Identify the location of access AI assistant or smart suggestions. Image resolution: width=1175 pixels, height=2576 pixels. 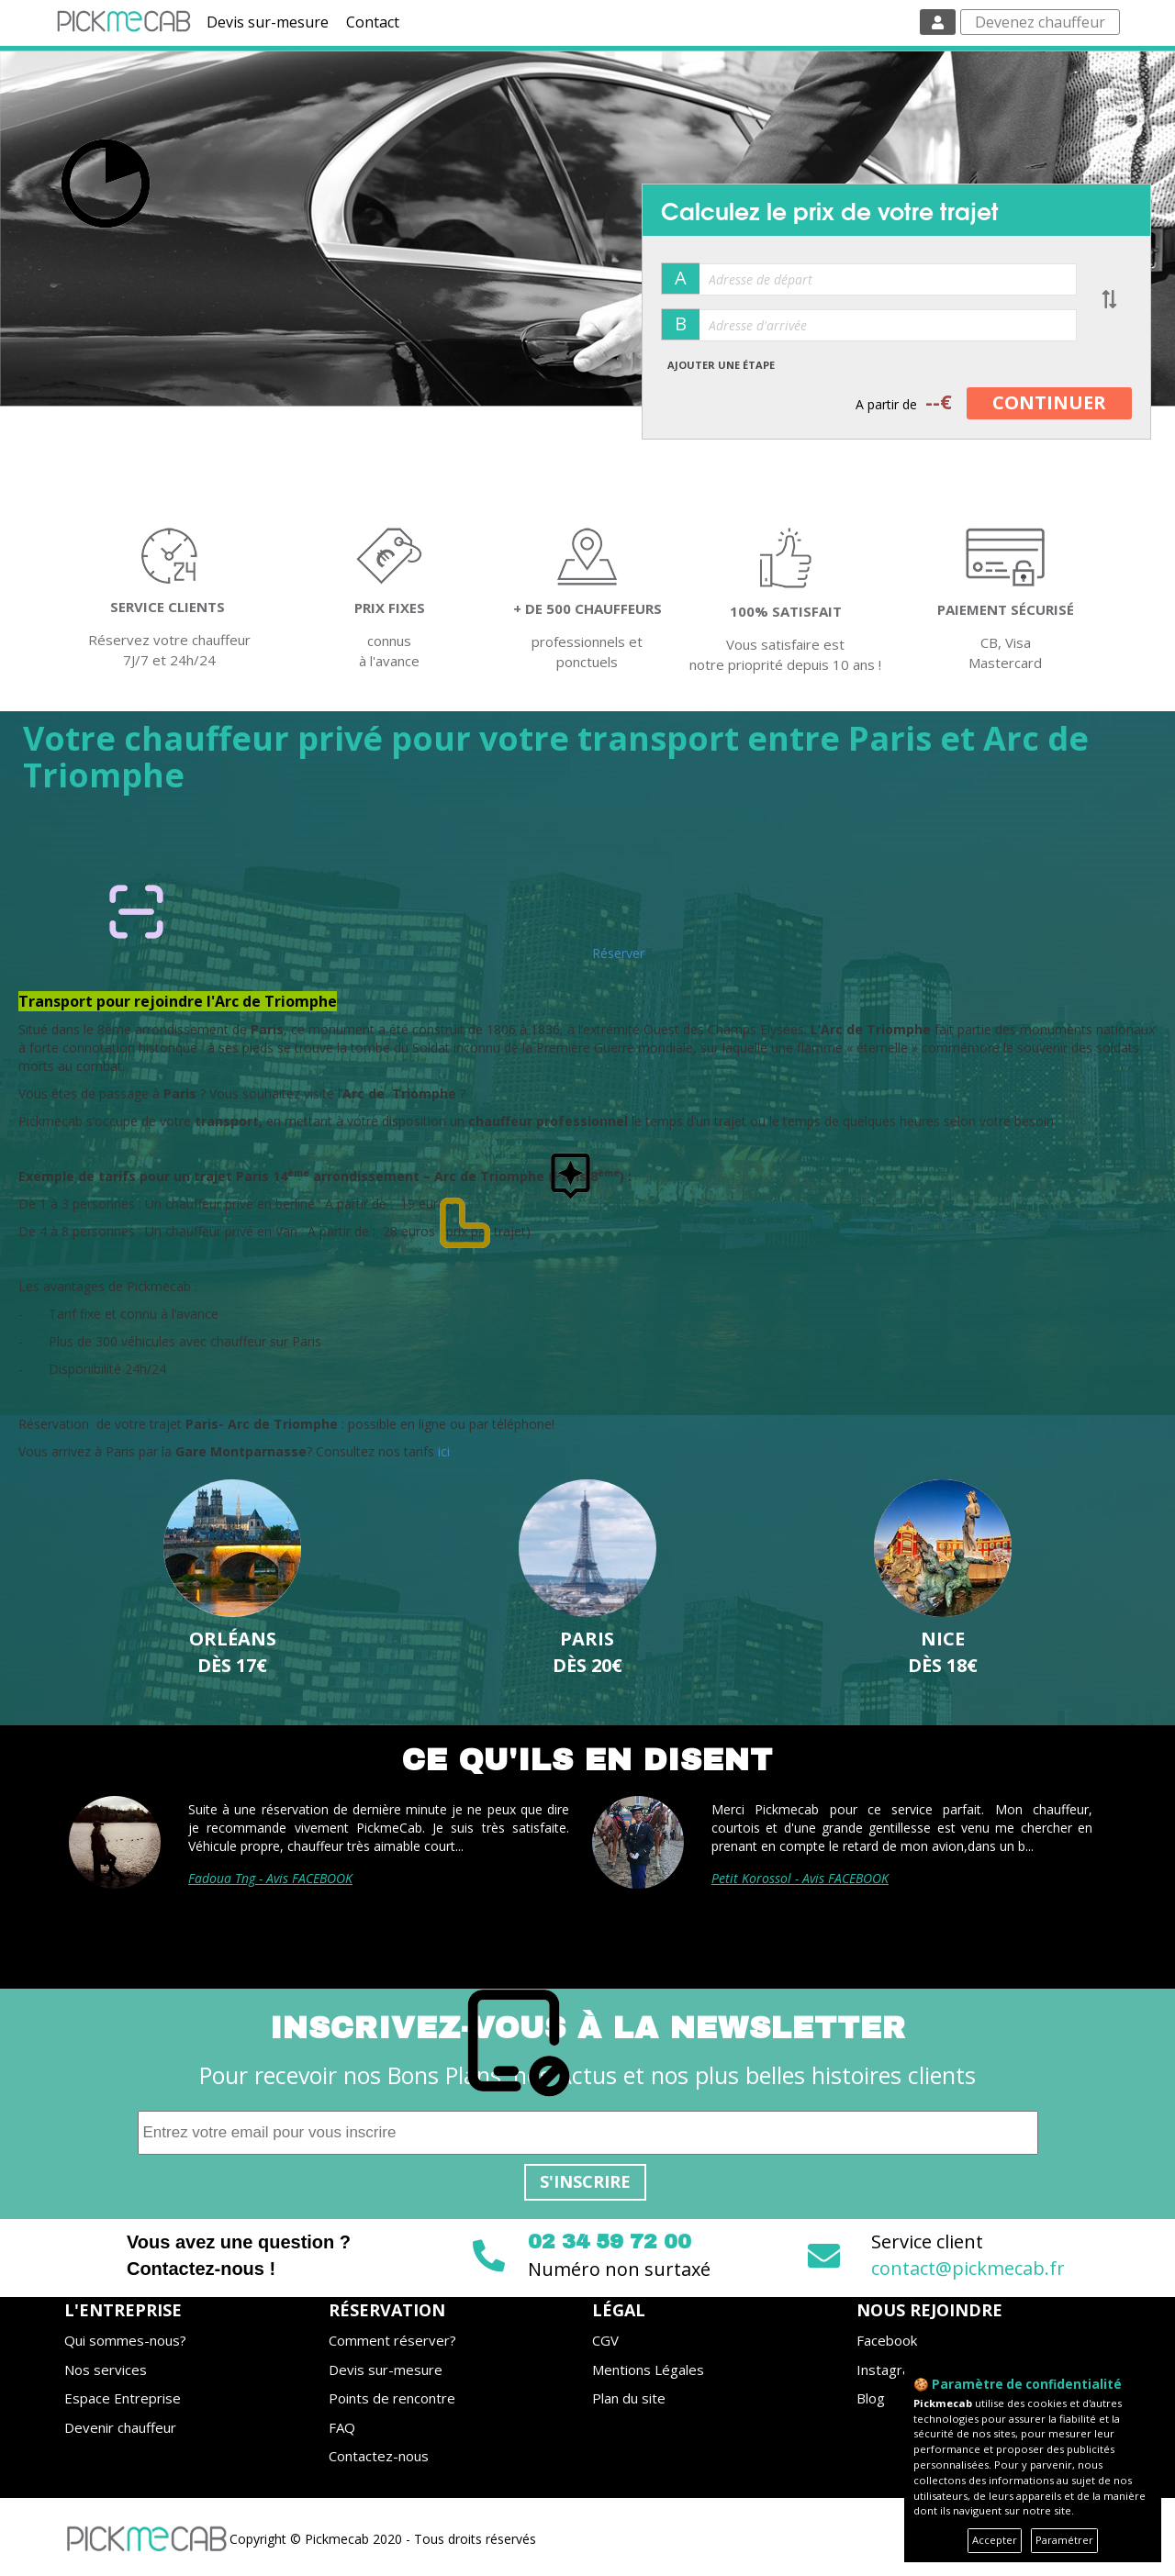
(570, 1175).